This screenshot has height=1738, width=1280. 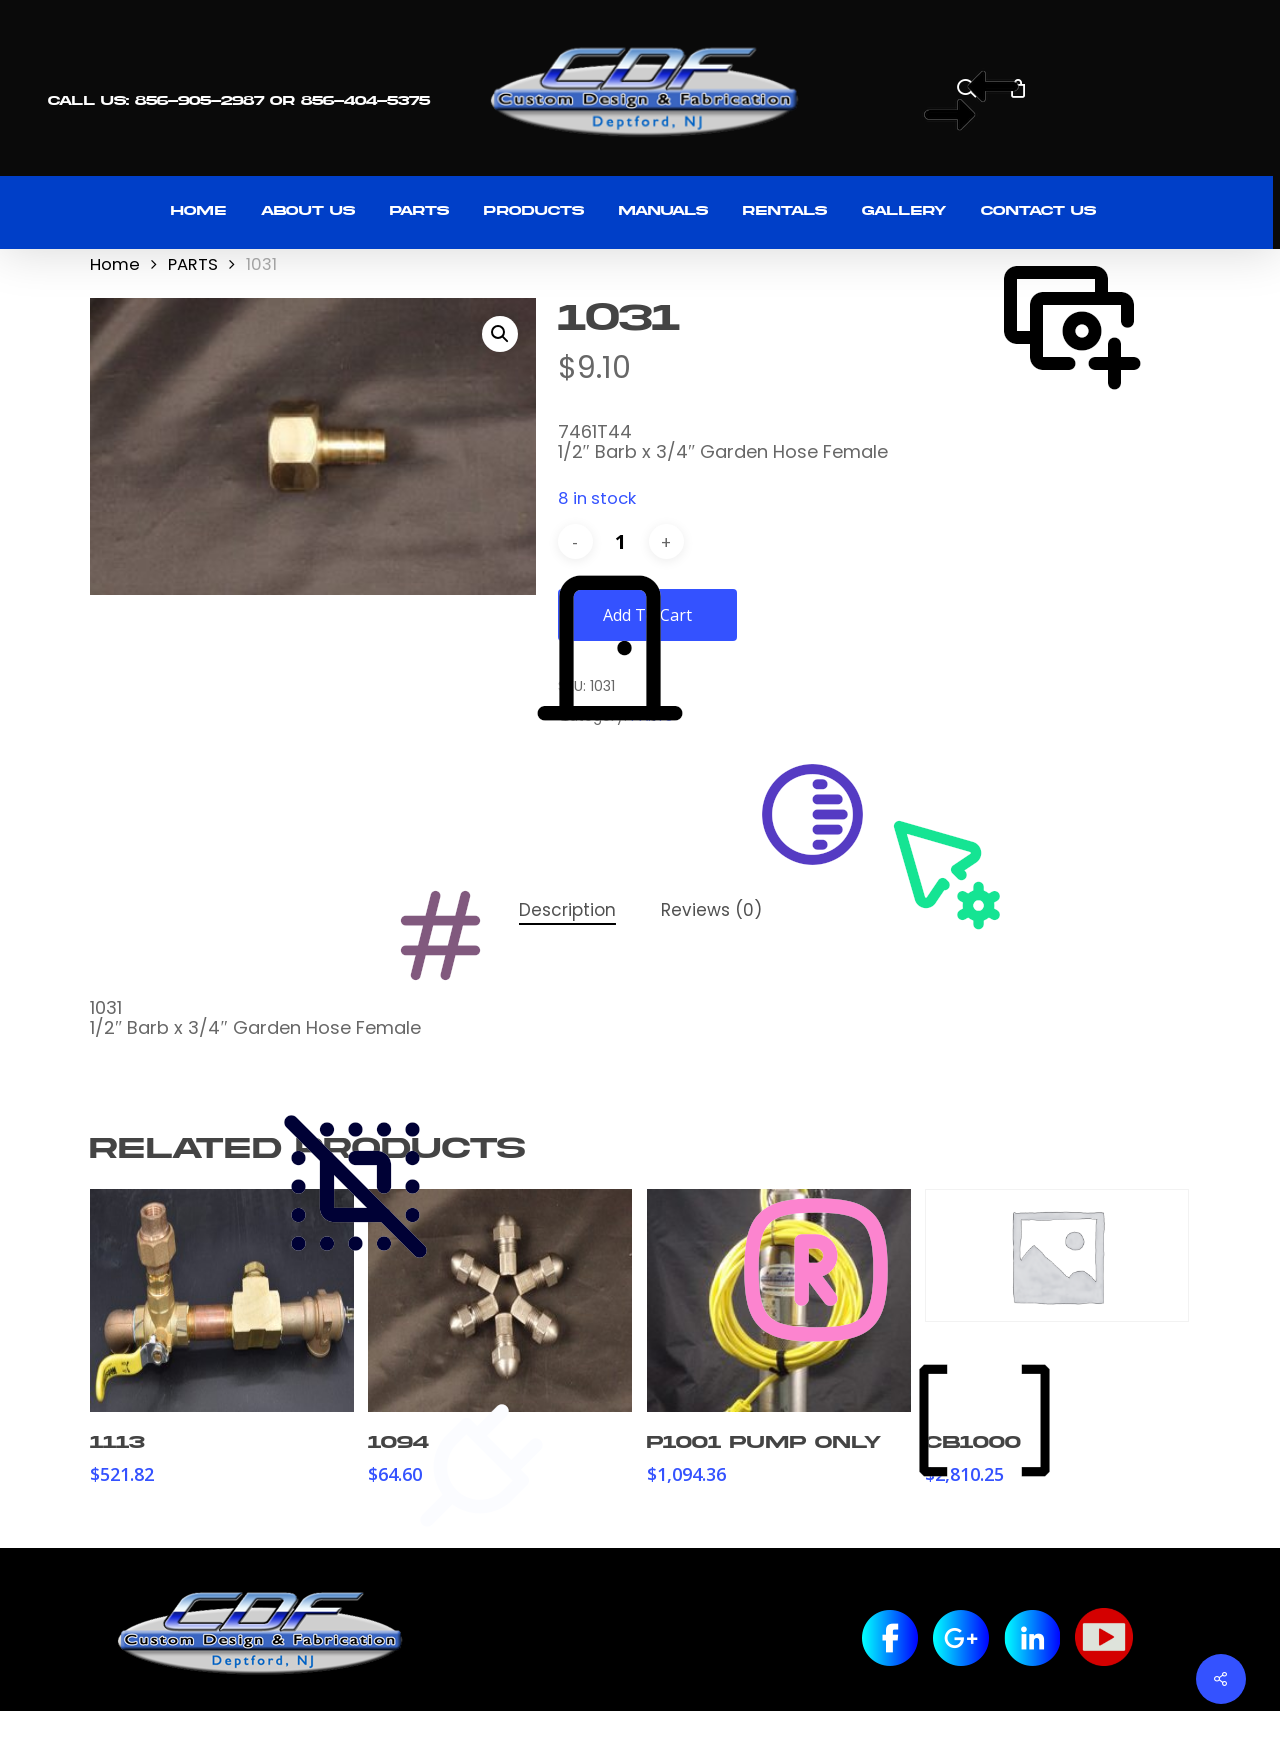 I want to click on toggle shadow effects on an element, so click(x=812, y=814).